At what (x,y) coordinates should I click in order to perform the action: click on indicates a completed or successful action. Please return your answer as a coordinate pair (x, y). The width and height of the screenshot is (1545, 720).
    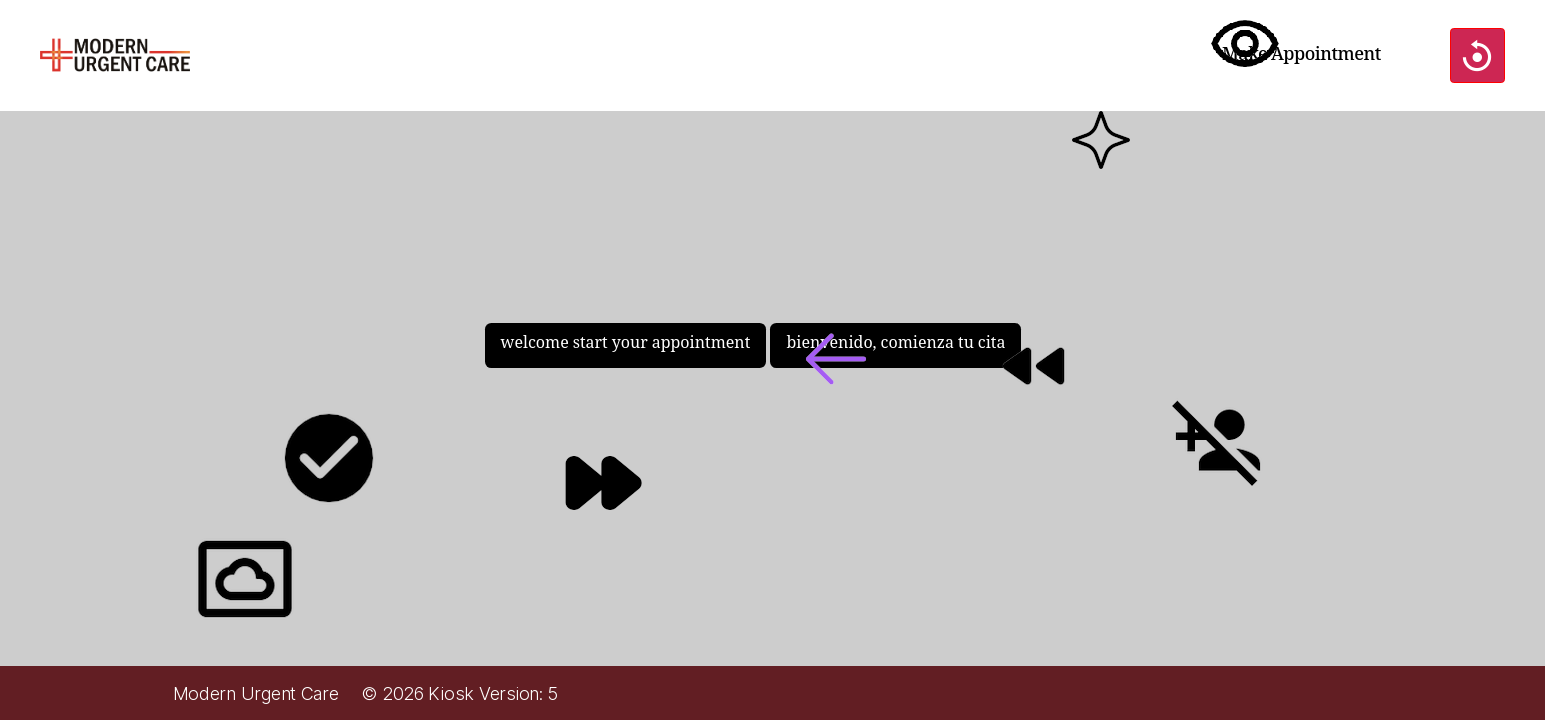
    Looking at the image, I should click on (329, 458).